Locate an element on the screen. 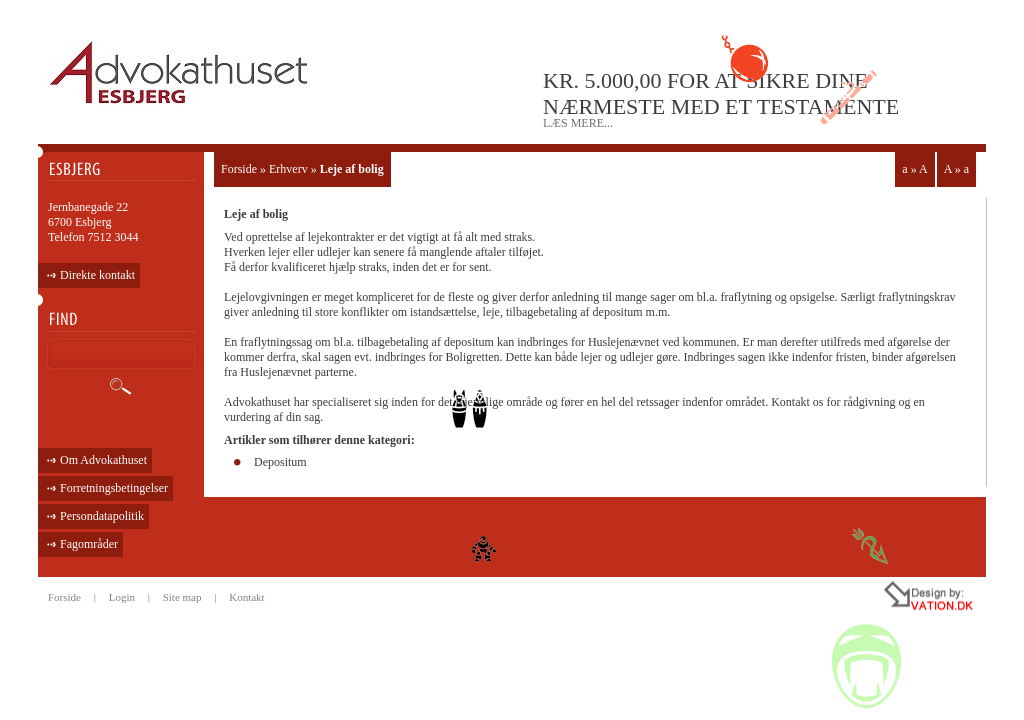  demolish or destroy an item is located at coordinates (745, 59).